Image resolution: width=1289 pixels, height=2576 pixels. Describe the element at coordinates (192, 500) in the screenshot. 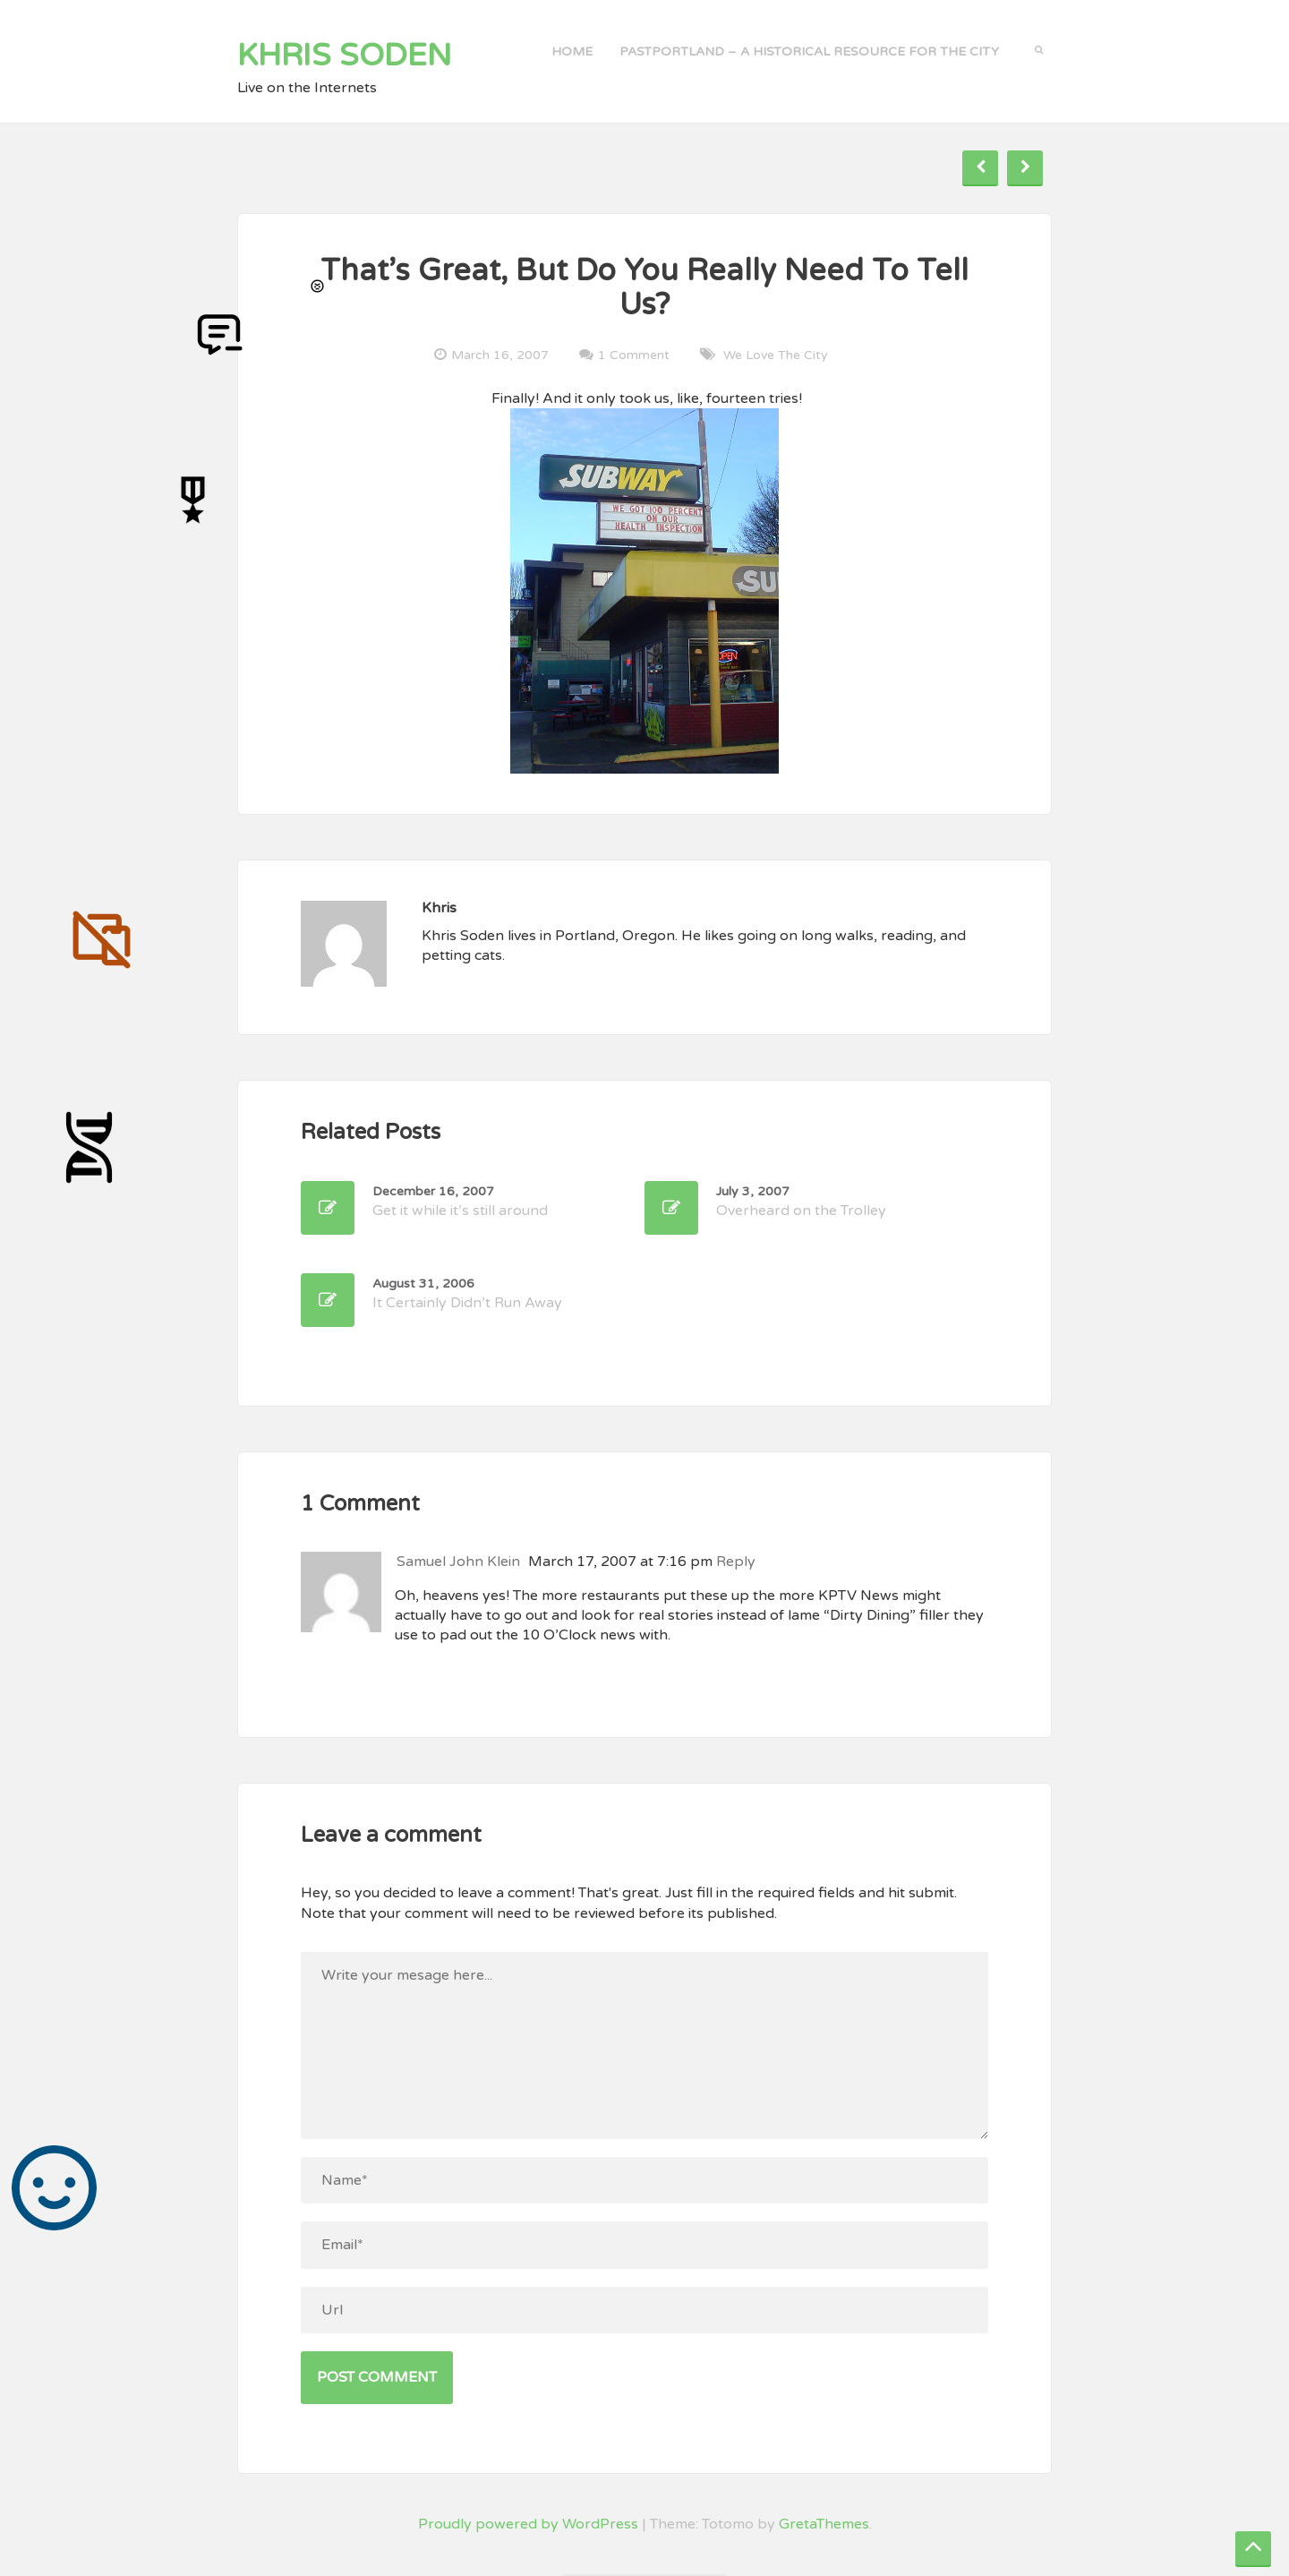

I see `view achievements or awards` at that location.